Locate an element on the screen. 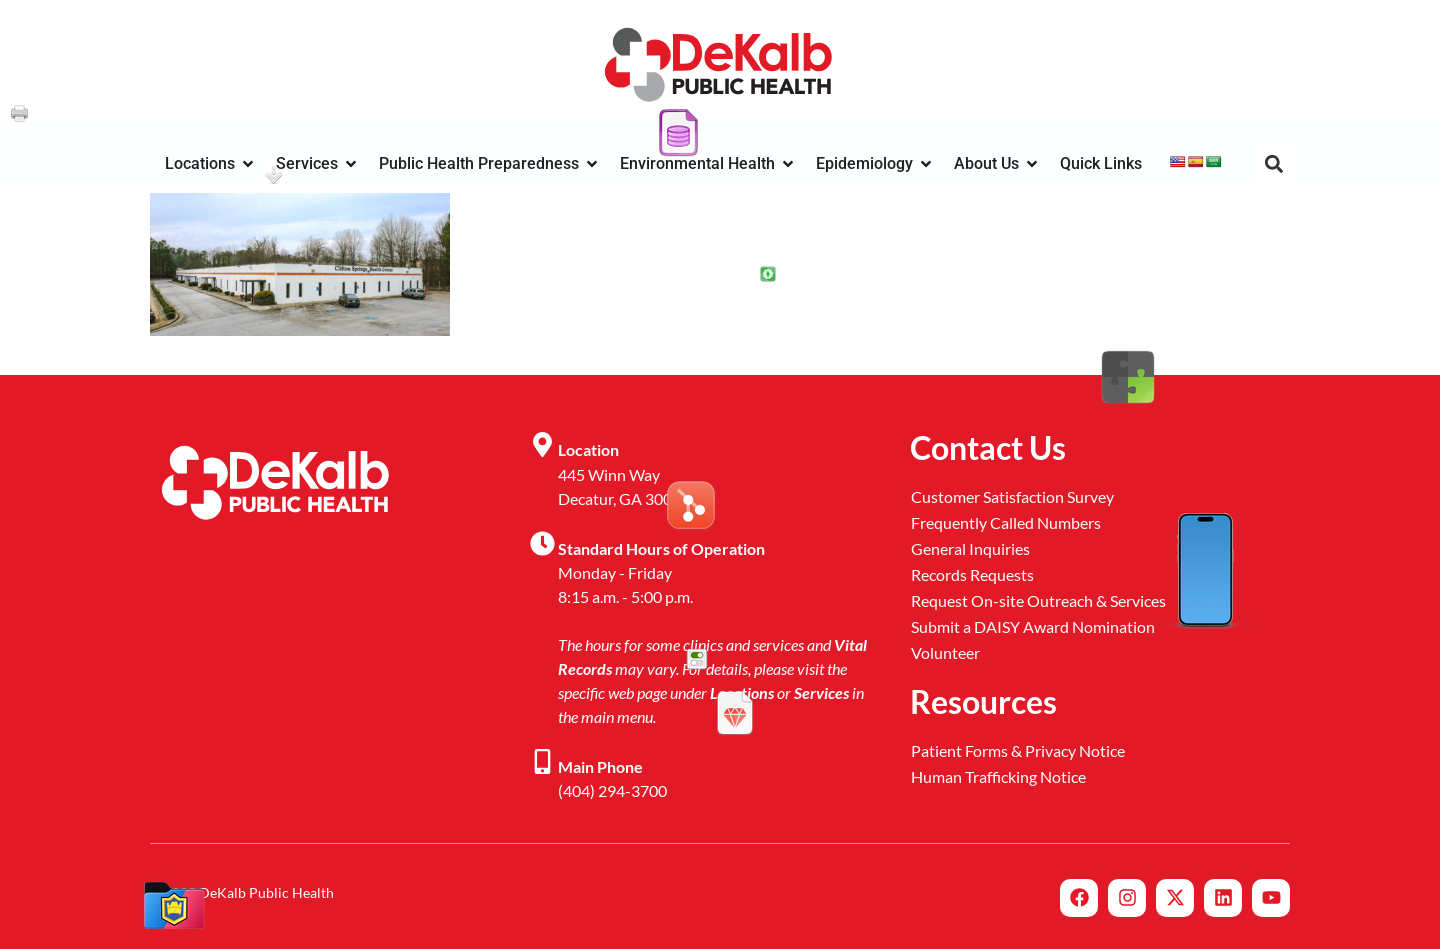 Image resolution: width=1440 pixels, height=949 pixels. open the extensions manager is located at coordinates (1128, 377).